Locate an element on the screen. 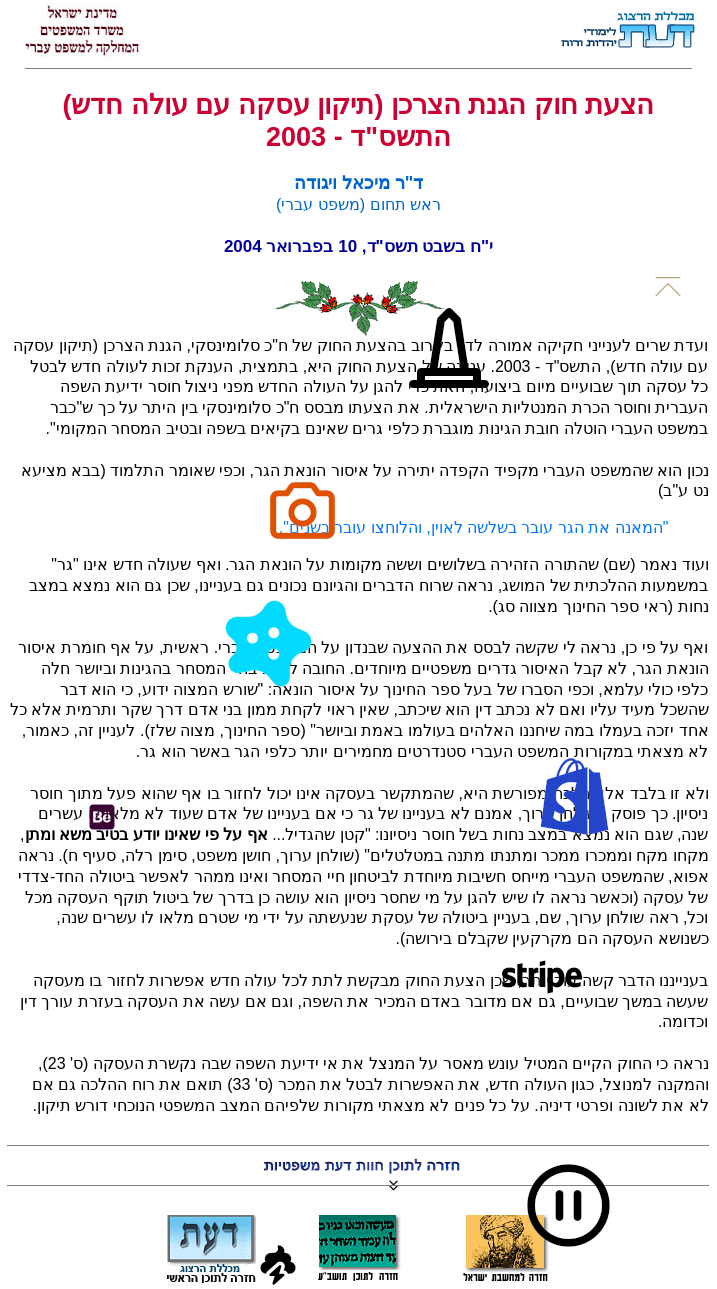  open shopify store management is located at coordinates (574, 796).